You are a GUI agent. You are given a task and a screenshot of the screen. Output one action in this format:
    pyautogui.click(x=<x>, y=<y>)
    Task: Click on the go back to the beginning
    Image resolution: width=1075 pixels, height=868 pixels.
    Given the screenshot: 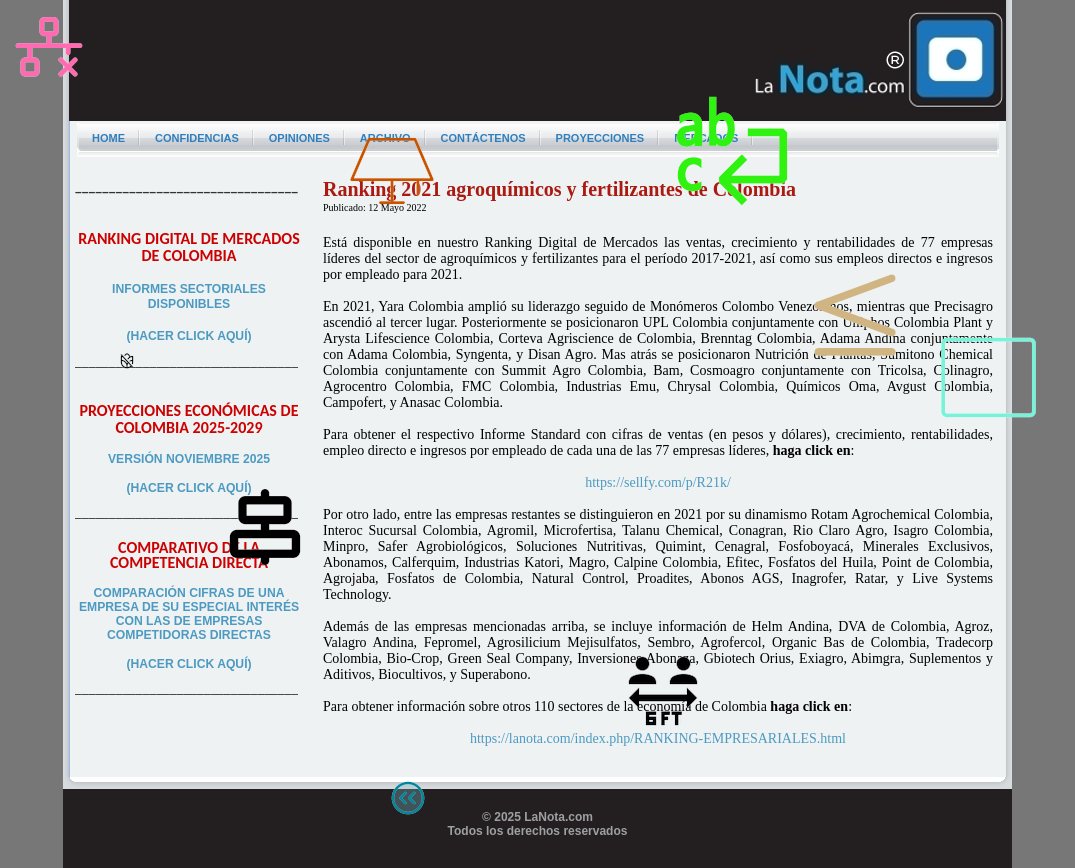 What is the action you would take?
    pyautogui.click(x=408, y=798)
    